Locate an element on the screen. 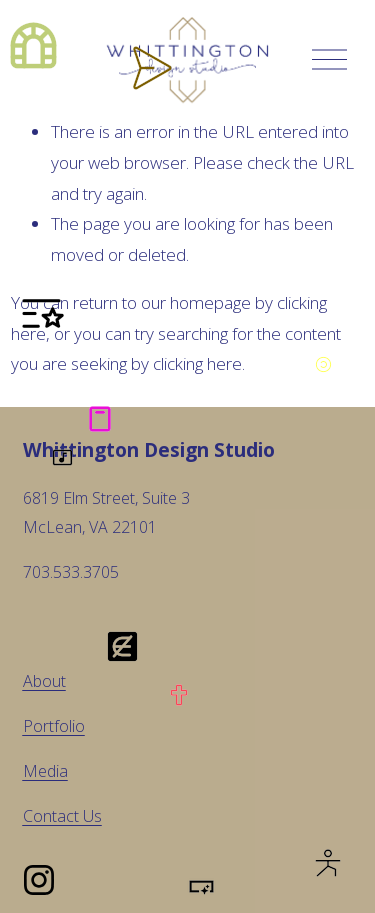 The image size is (375, 913). access tai chi or meditation exercises is located at coordinates (328, 864).